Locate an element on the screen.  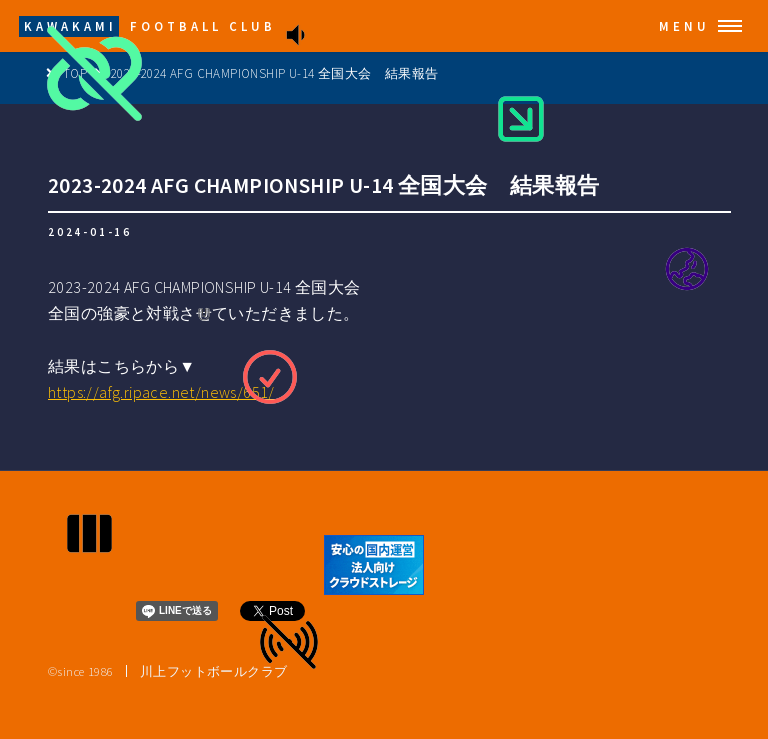
no signal or connection unavailable is located at coordinates (289, 642).